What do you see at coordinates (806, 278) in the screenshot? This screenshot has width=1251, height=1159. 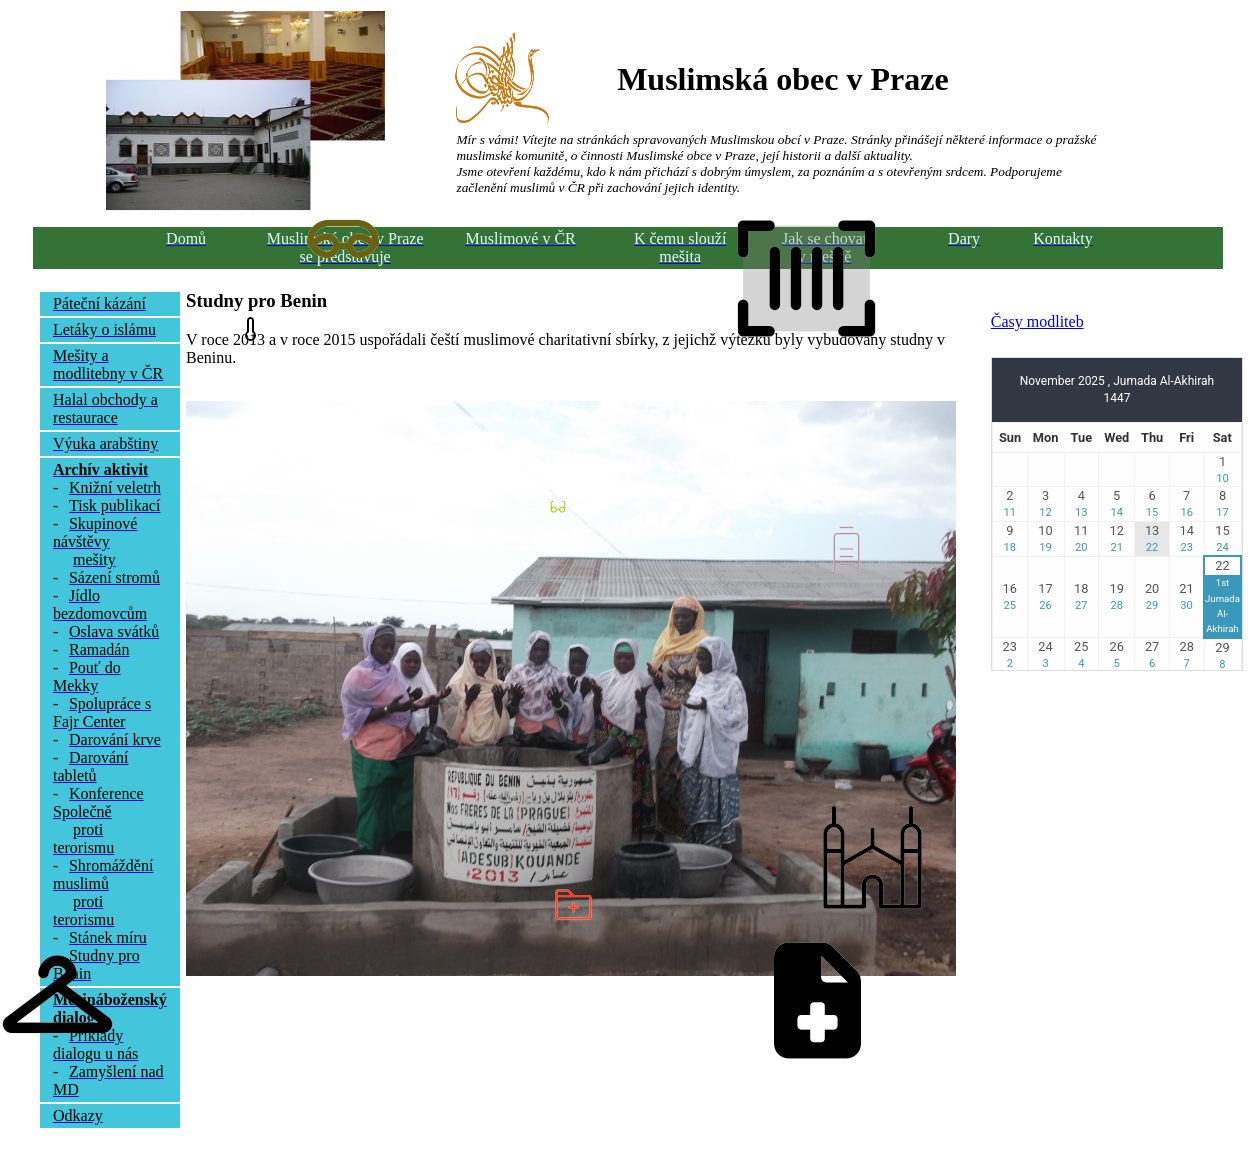 I see `scan a barcode` at bounding box center [806, 278].